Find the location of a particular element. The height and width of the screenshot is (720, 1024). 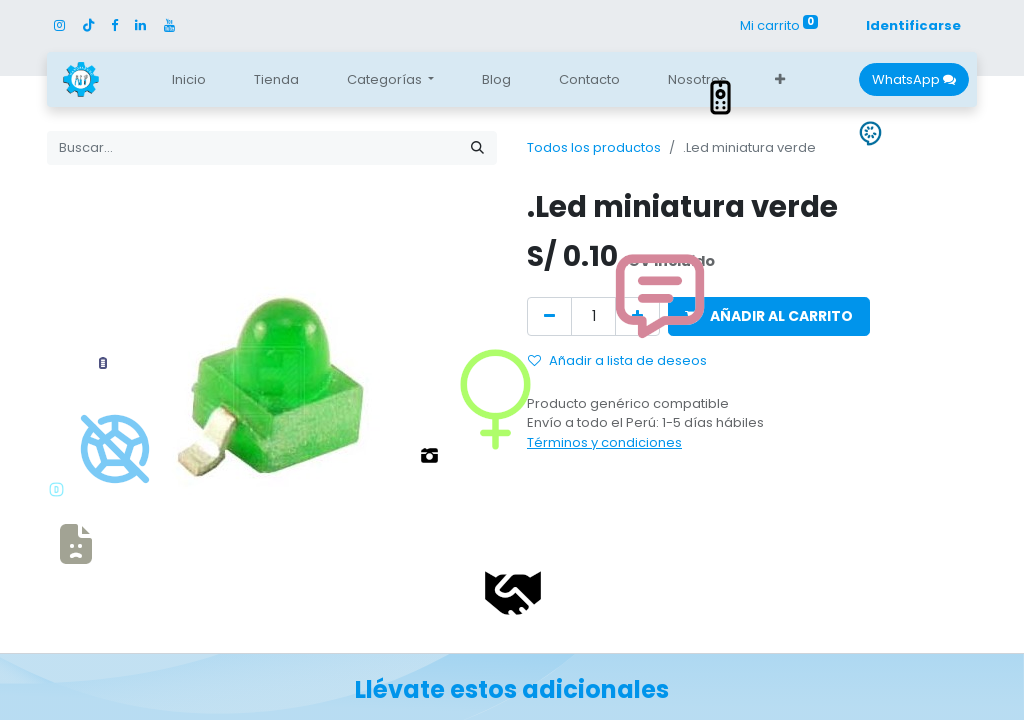

select female gender option is located at coordinates (495, 399).